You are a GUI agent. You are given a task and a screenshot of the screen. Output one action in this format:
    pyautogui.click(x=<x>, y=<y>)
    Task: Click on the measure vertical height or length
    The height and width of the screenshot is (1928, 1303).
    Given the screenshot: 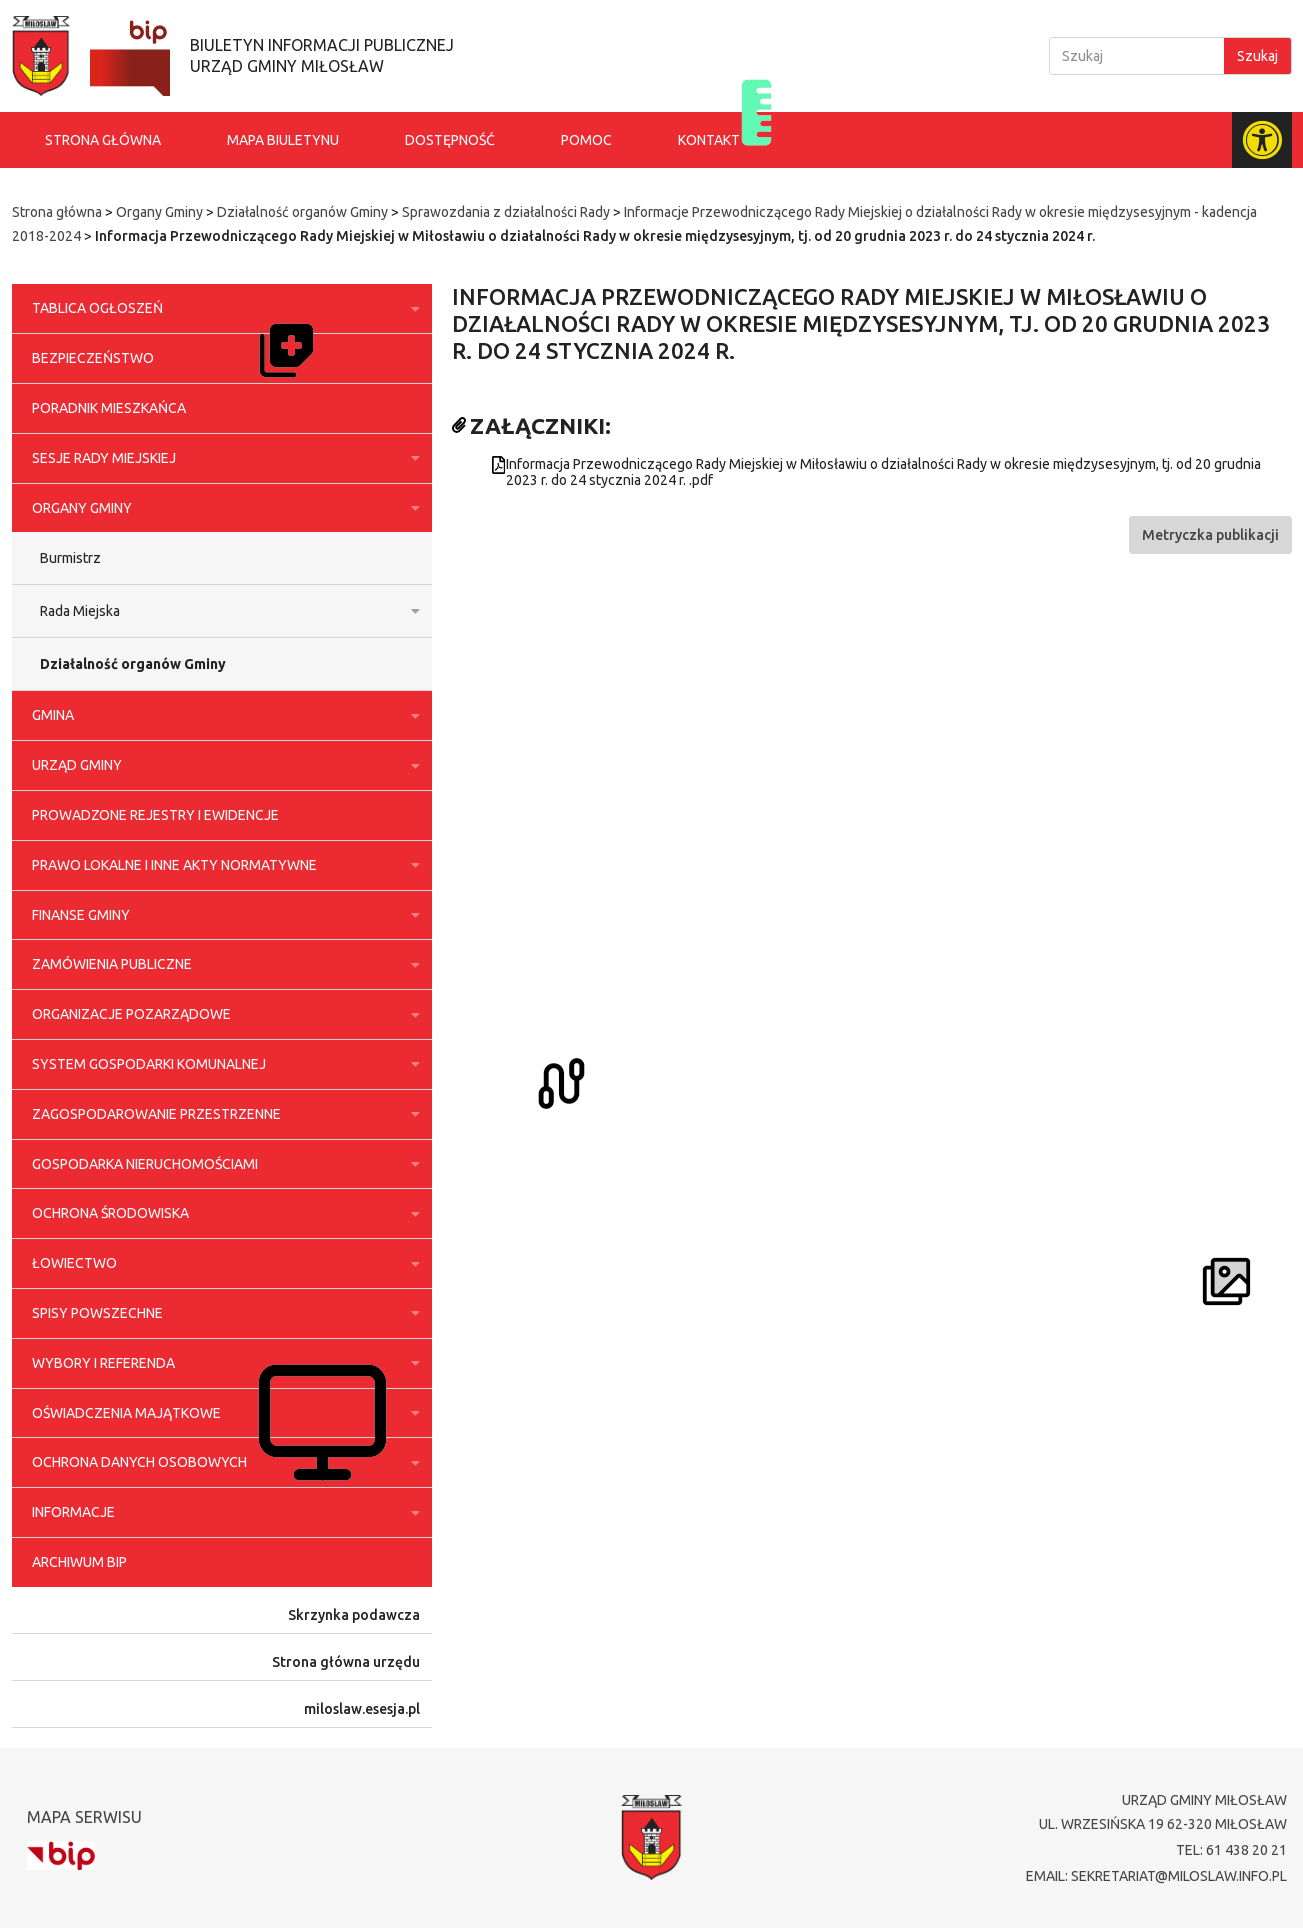 What is the action you would take?
    pyautogui.click(x=756, y=112)
    